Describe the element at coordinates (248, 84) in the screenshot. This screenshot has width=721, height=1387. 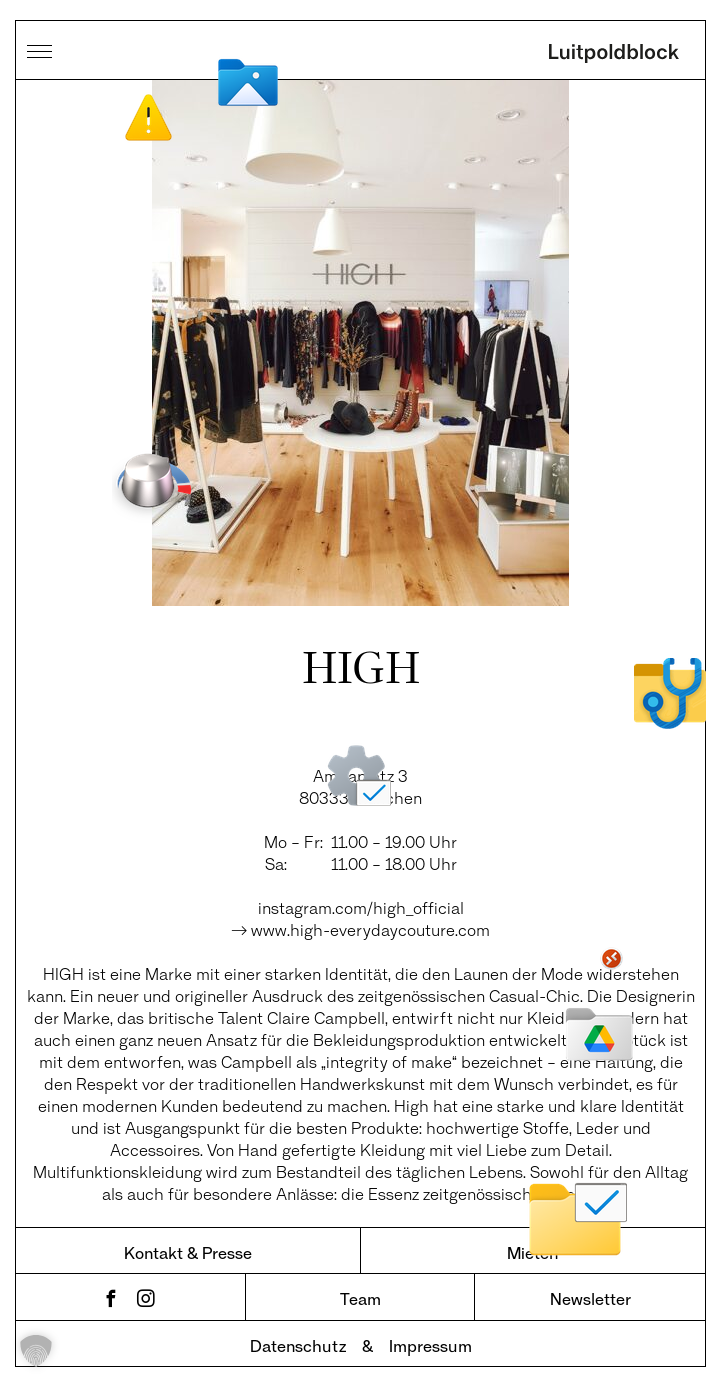
I see `open pictures folder` at that location.